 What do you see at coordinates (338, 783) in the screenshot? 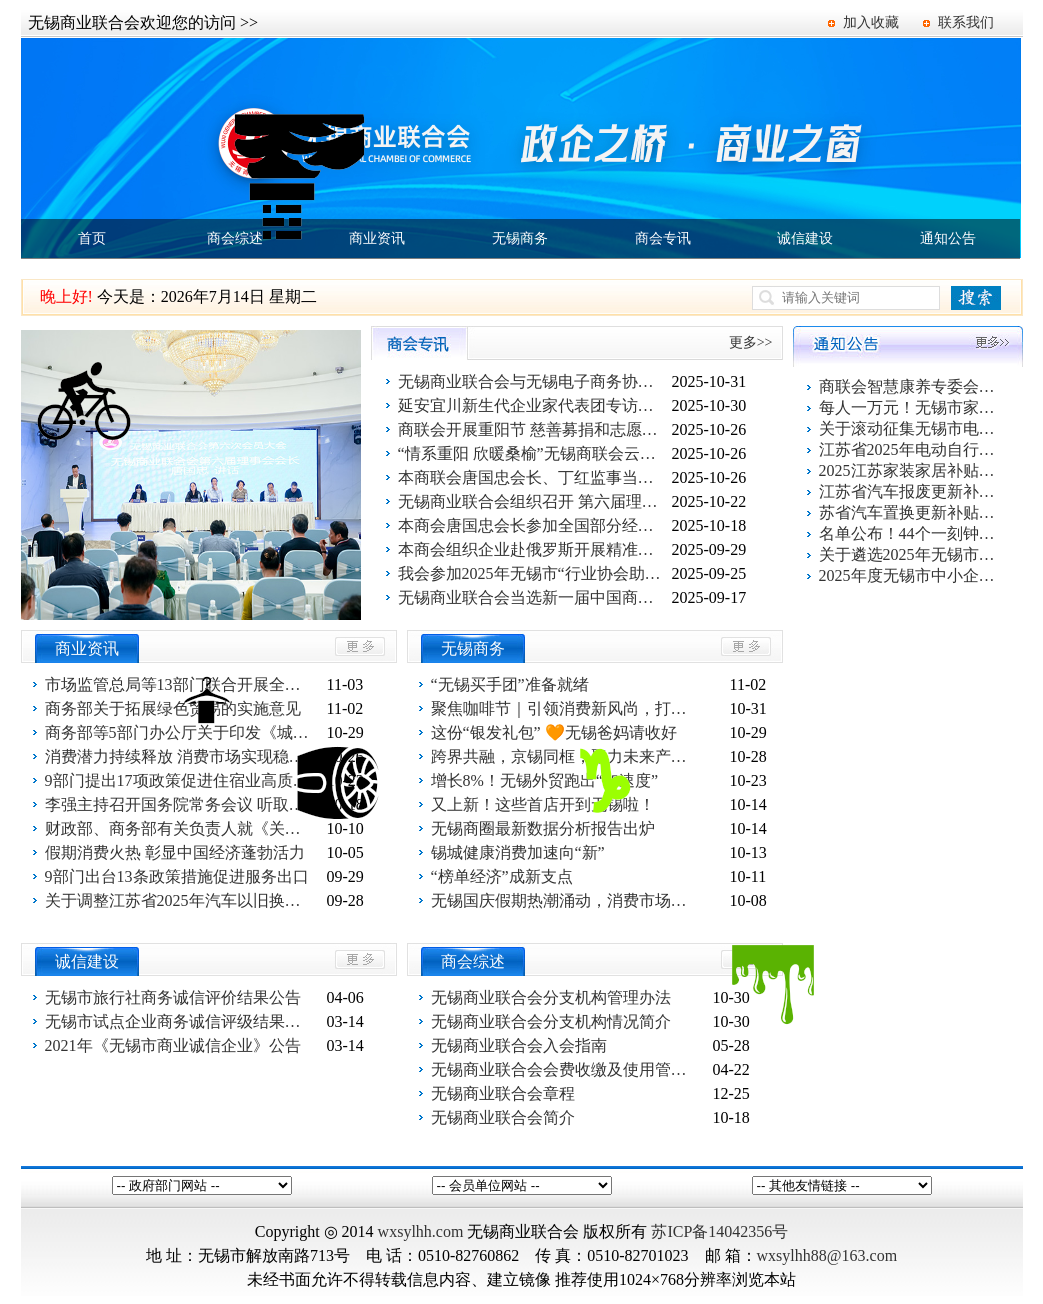
I see `access turbine or engine controls` at bounding box center [338, 783].